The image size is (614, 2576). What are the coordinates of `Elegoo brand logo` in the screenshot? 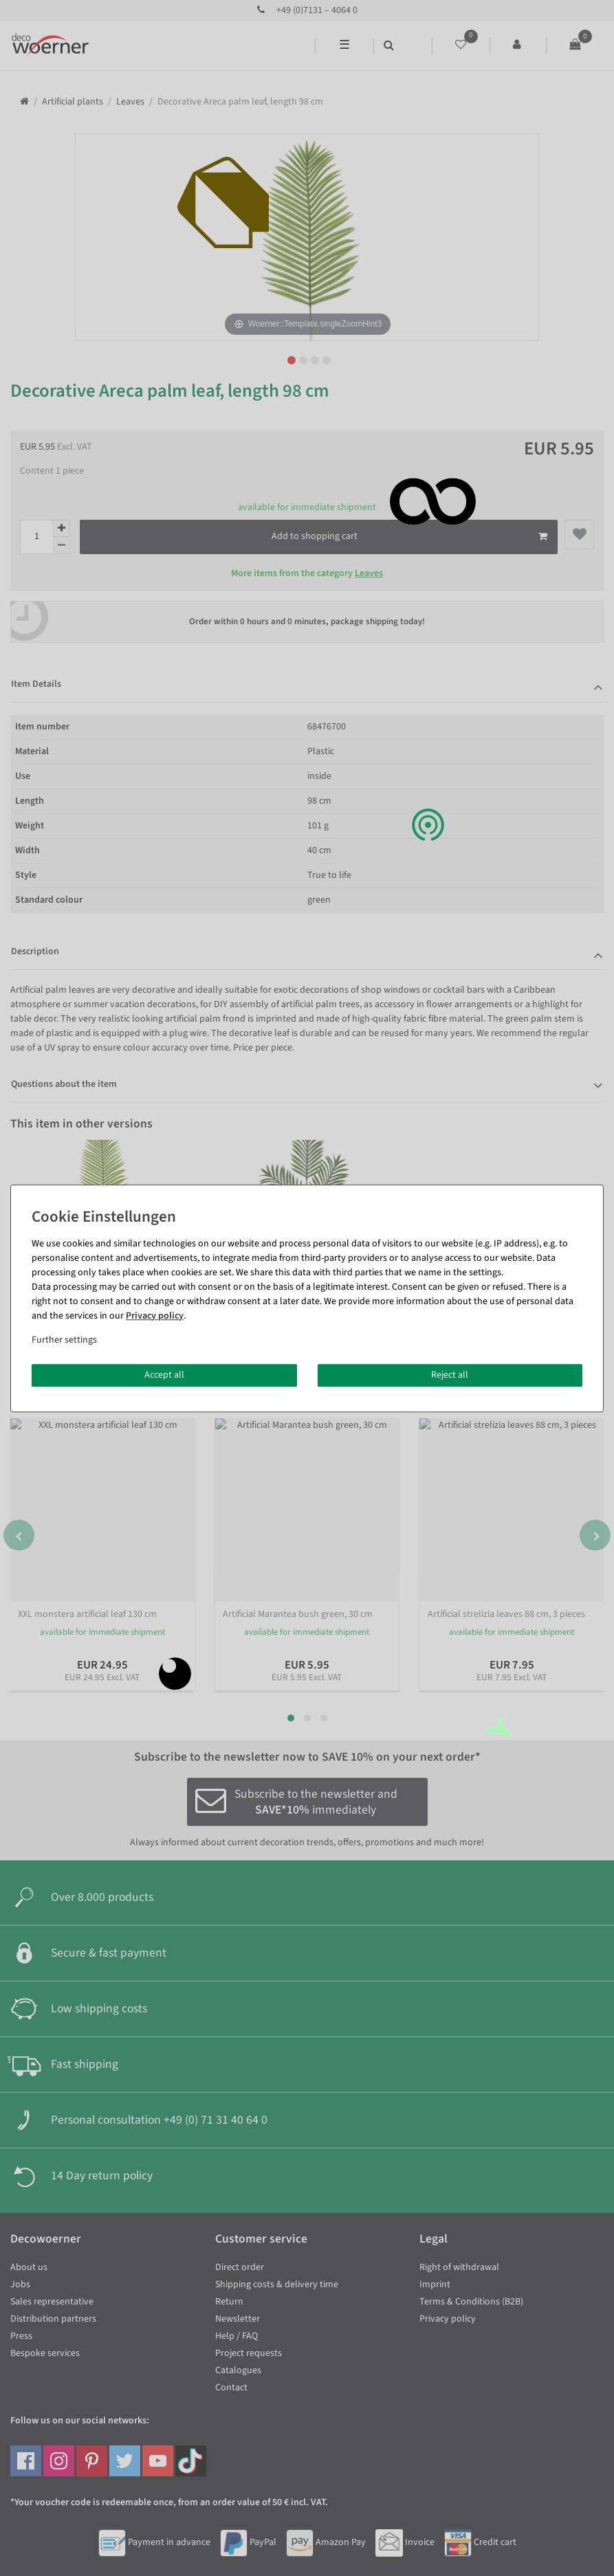 It's located at (432, 501).